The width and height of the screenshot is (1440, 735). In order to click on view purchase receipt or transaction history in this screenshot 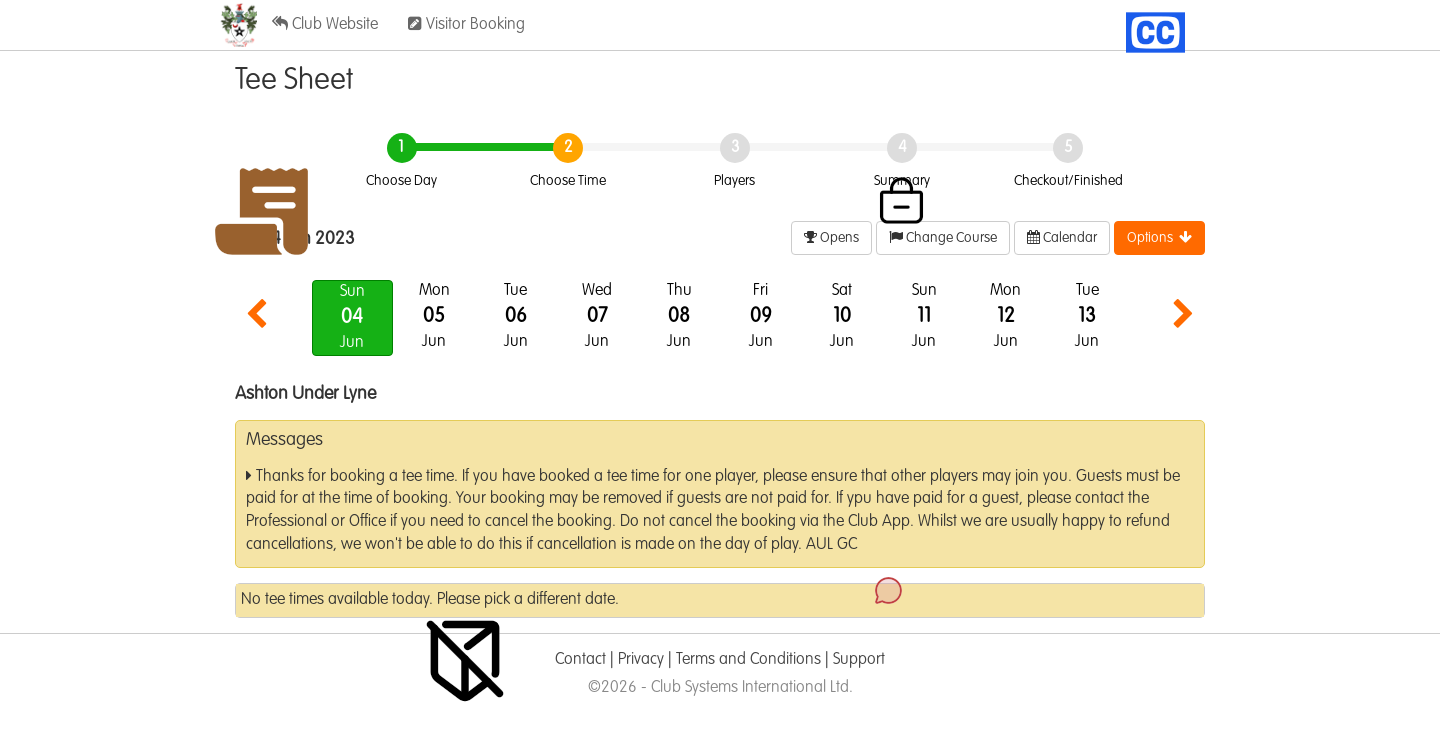, I will do `click(261, 211)`.